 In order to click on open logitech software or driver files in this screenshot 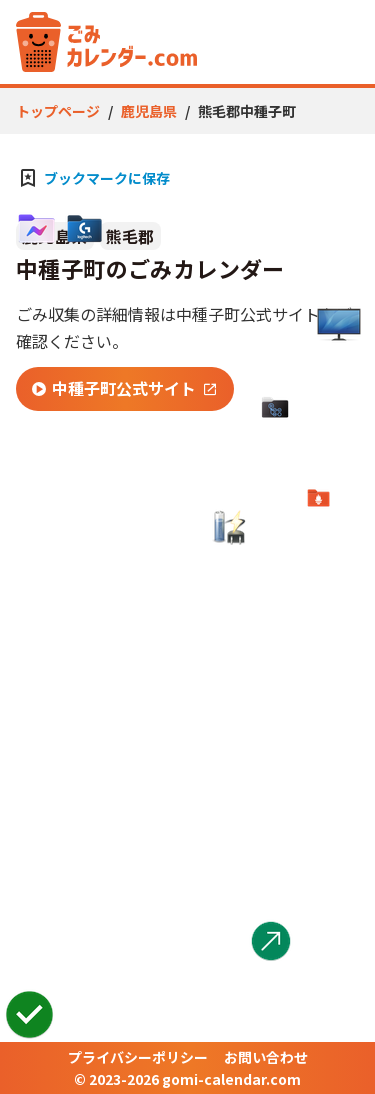, I will do `click(84, 229)`.